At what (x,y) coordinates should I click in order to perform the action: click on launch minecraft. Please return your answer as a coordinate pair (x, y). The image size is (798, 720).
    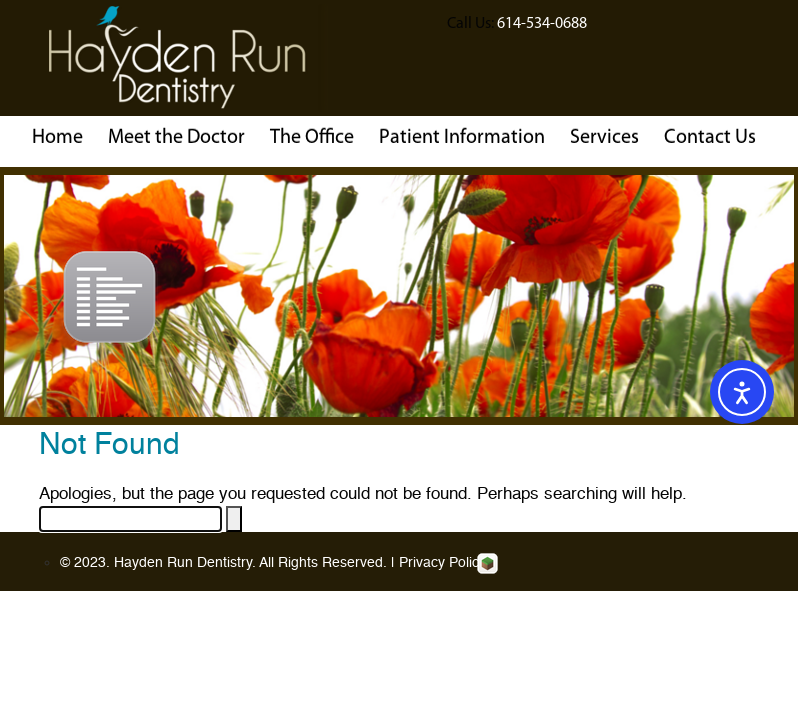
    Looking at the image, I should click on (487, 563).